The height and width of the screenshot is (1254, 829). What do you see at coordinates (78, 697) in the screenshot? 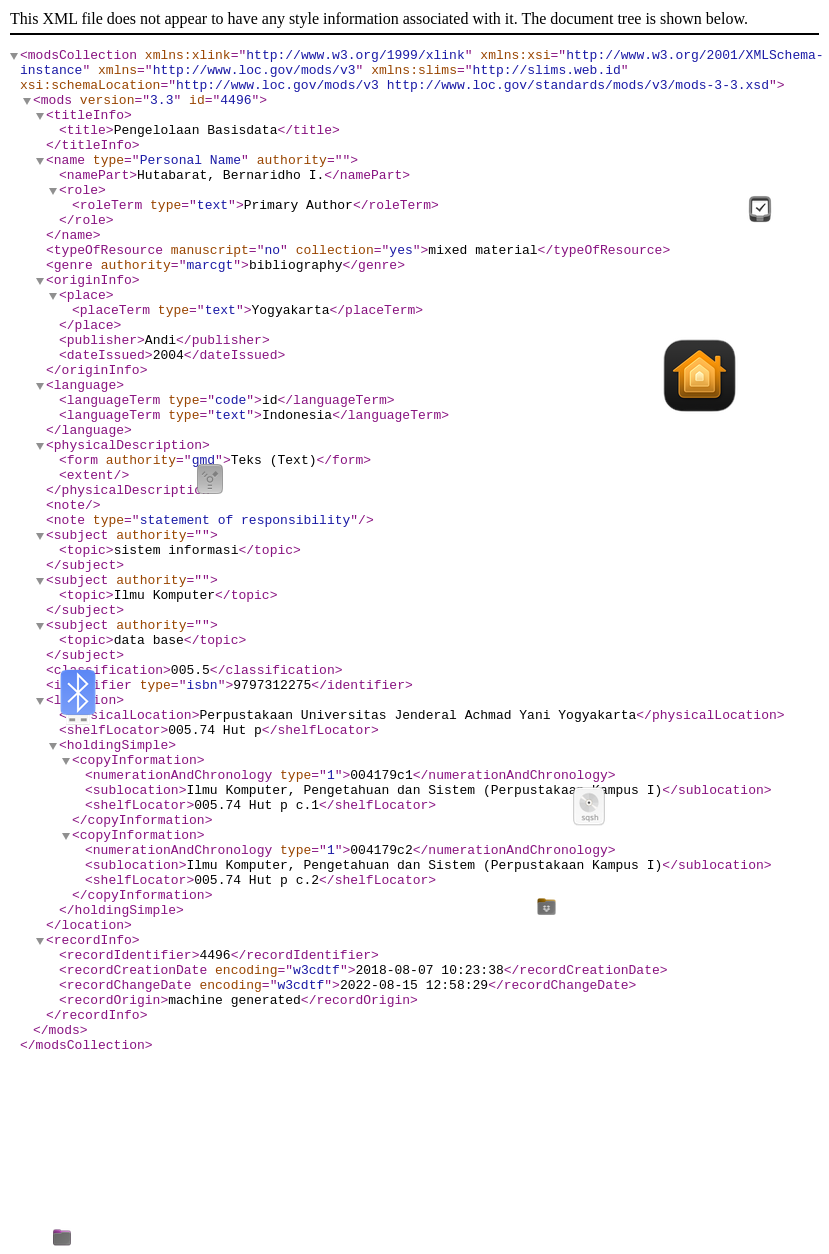
I see `manage bluetooth device connections` at bounding box center [78, 697].